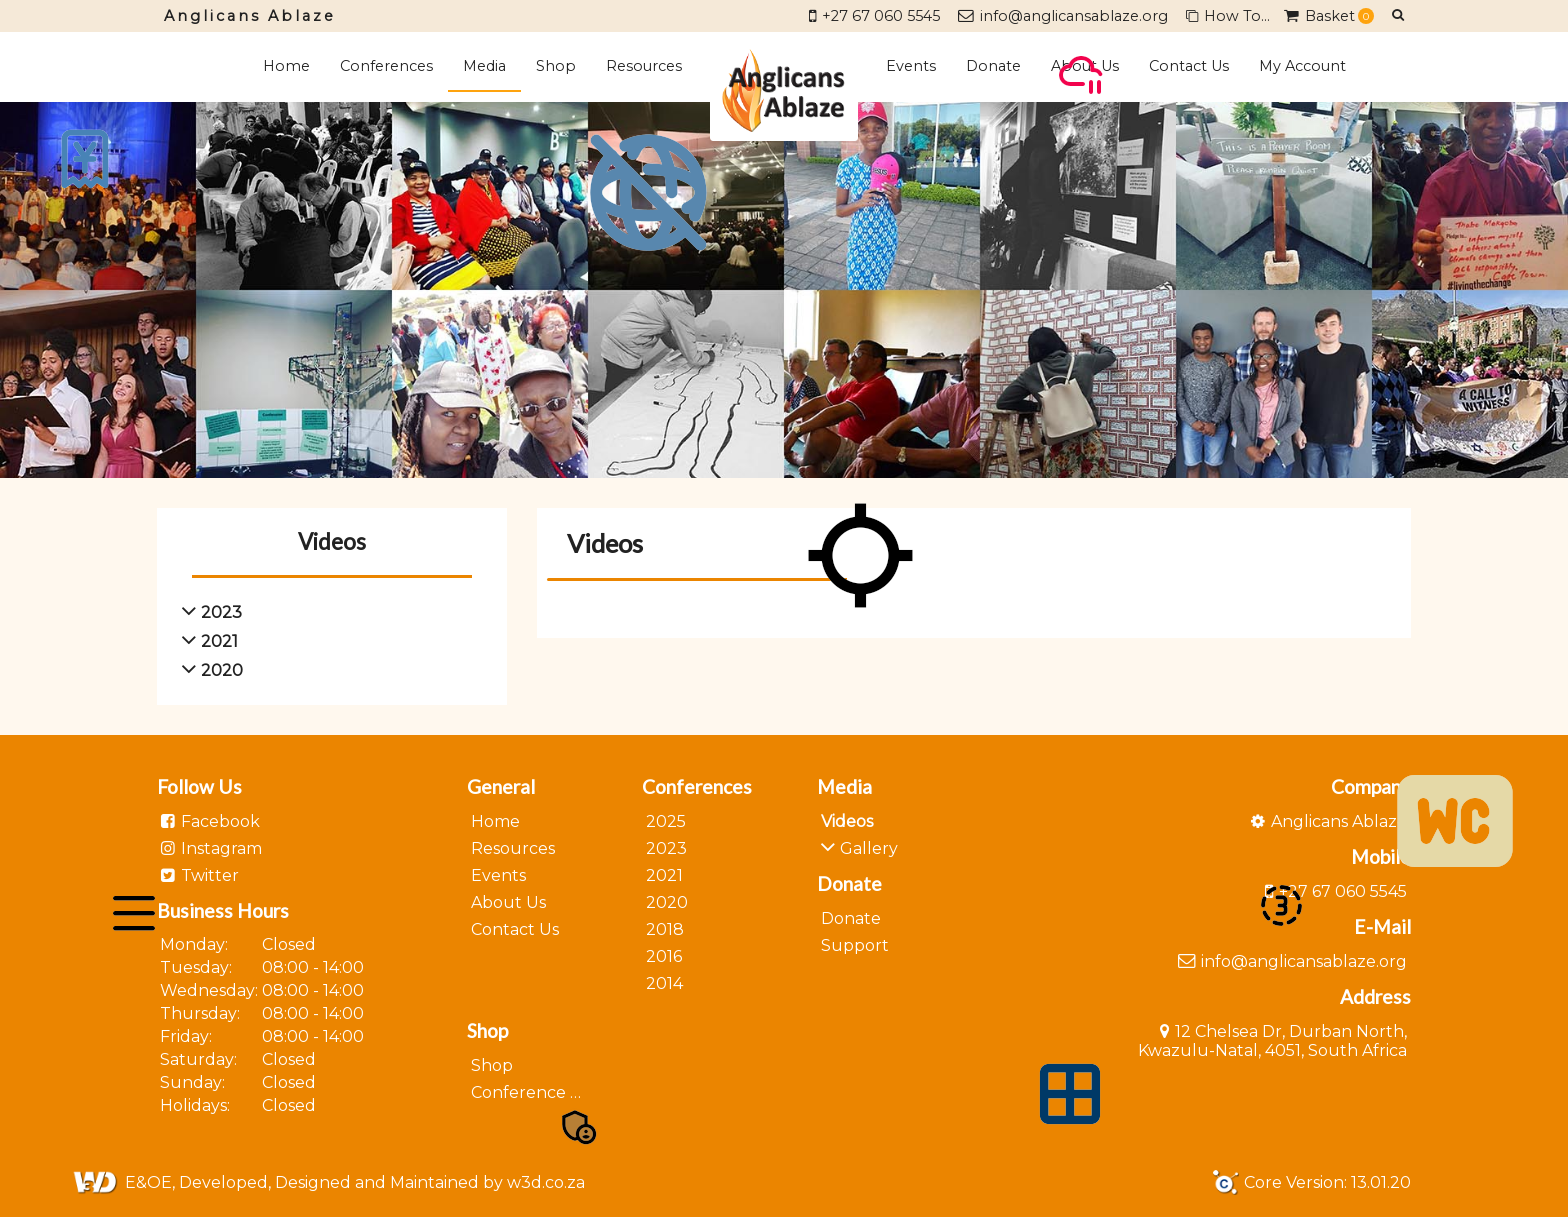 This screenshot has height=1217, width=1568. Describe the element at coordinates (1070, 1094) in the screenshot. I see `switch to grid view` at that location.